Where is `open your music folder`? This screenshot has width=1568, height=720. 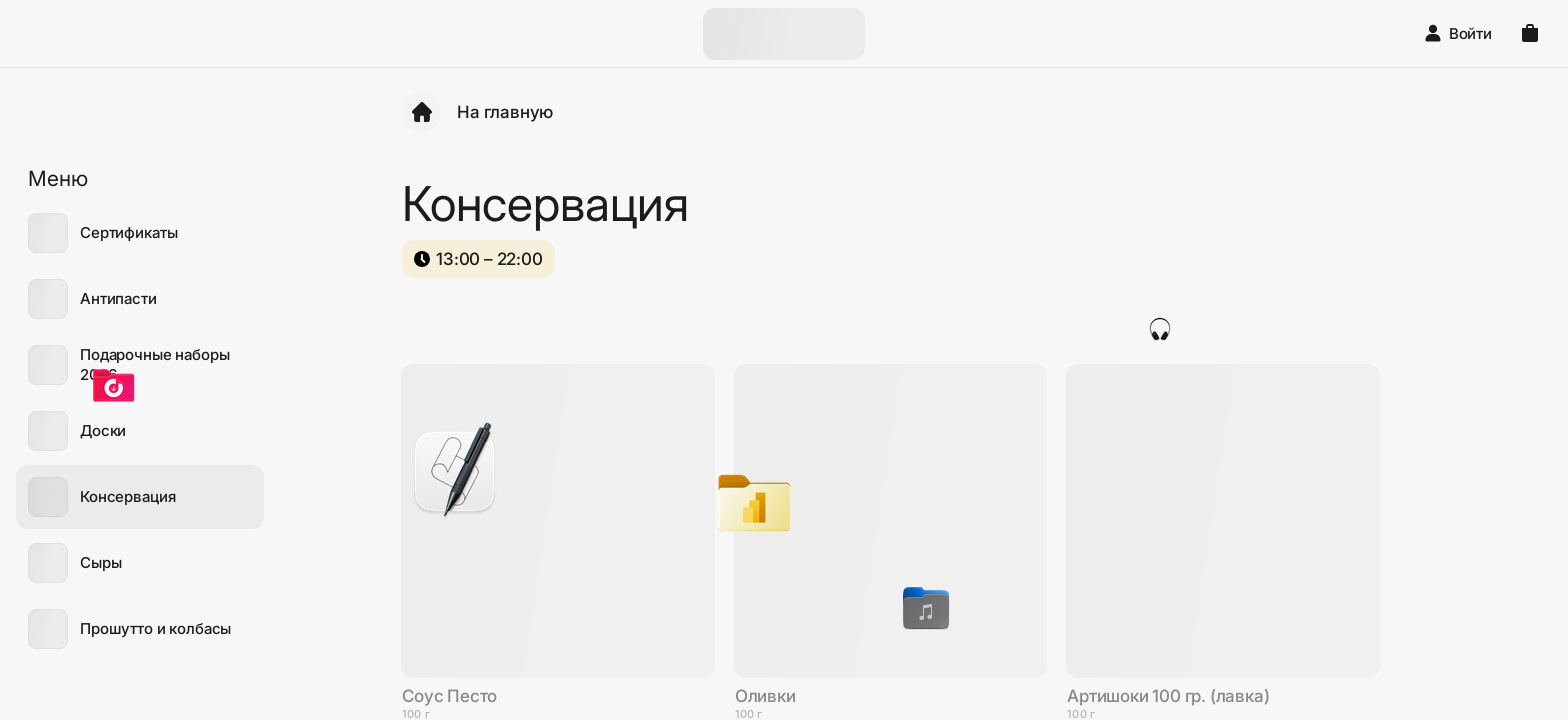
open your music folder is located at coordinates (926, 608).